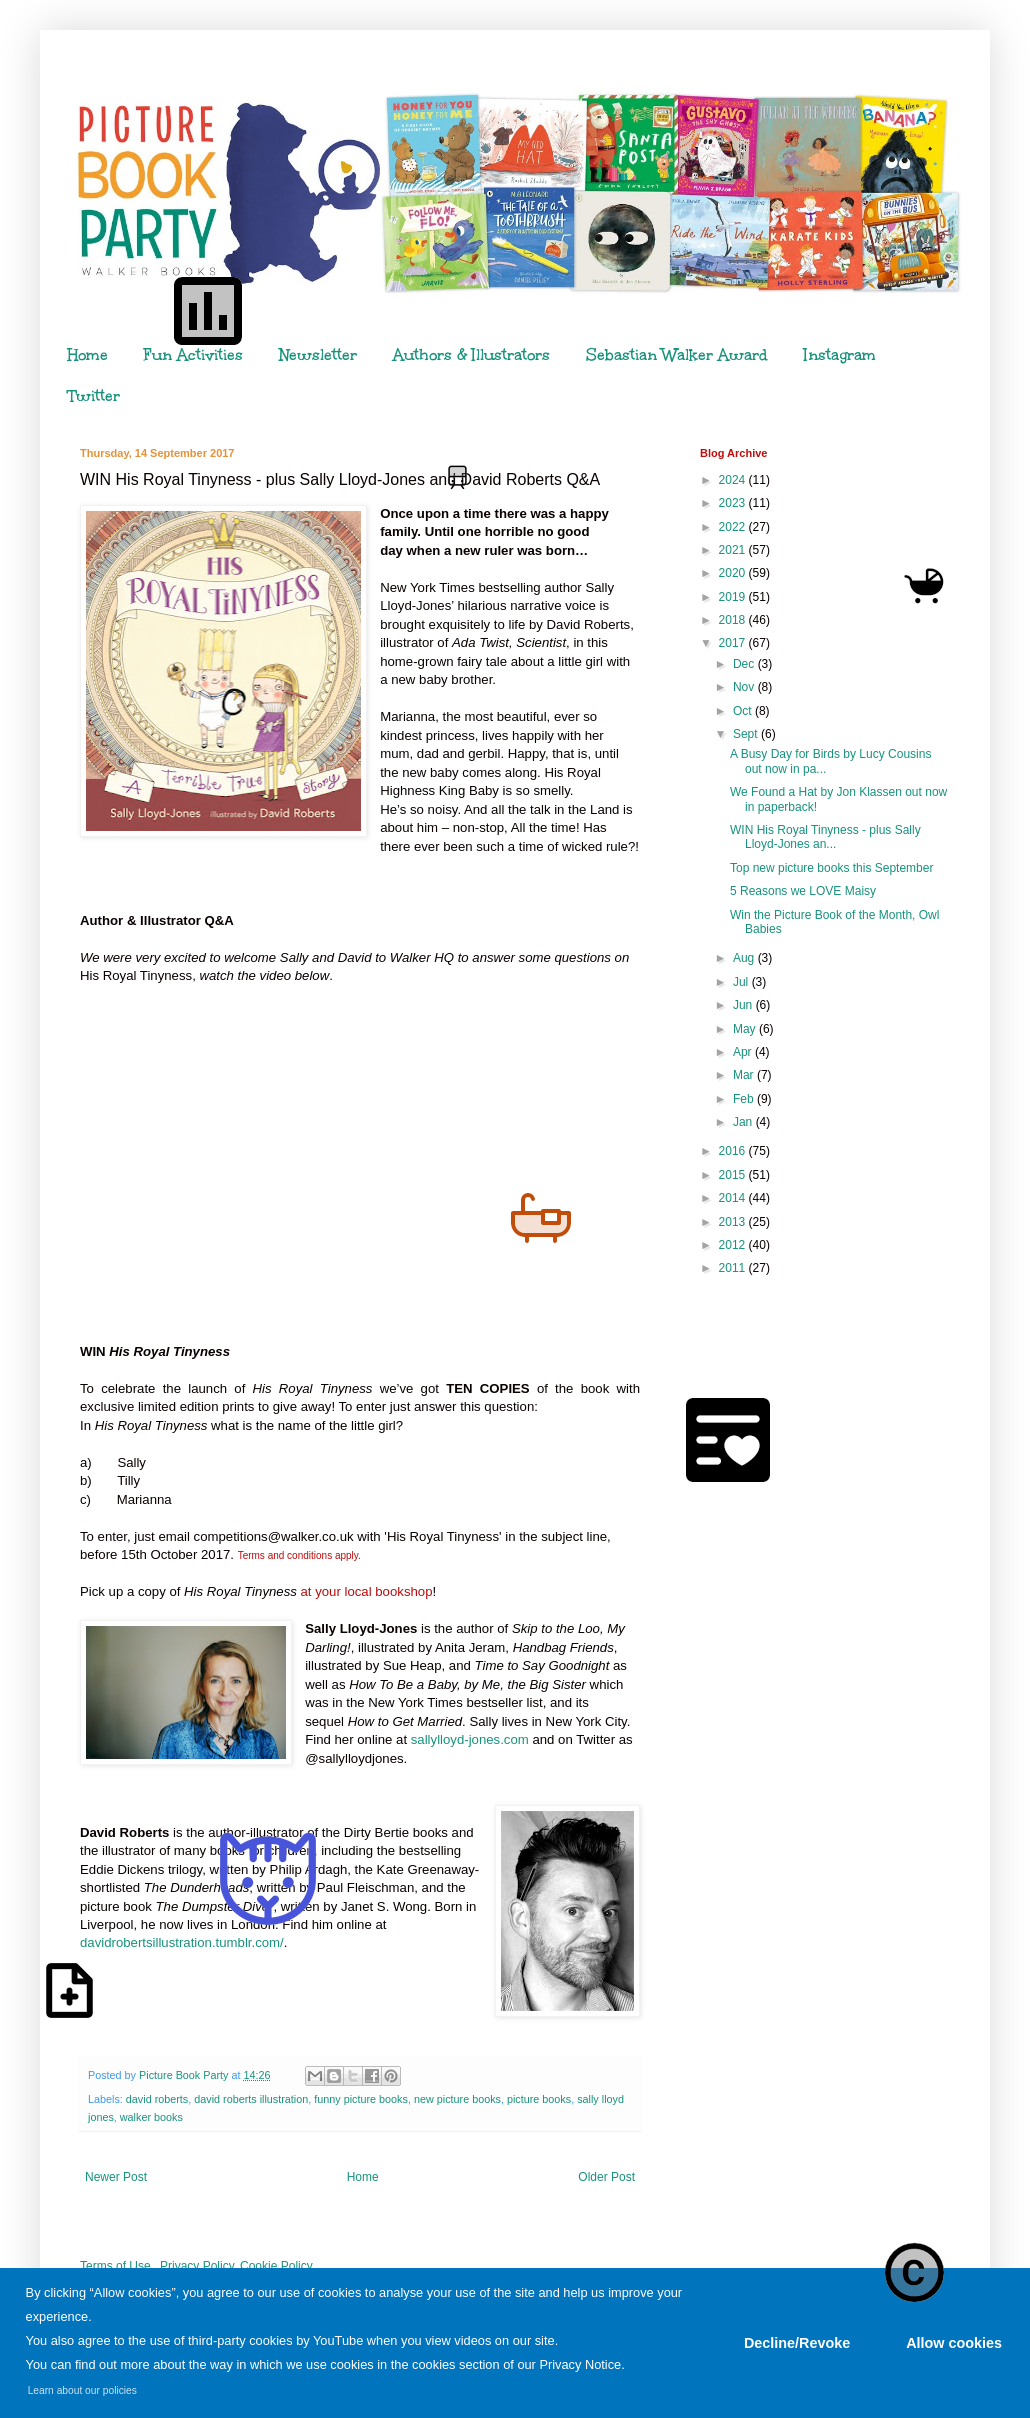 The height and width of the screenshot is (2418, 1030). What do you see at coordinates (69, 1990) in the screenshot?
I see `create a new file` at bounding box center [69, 1990].